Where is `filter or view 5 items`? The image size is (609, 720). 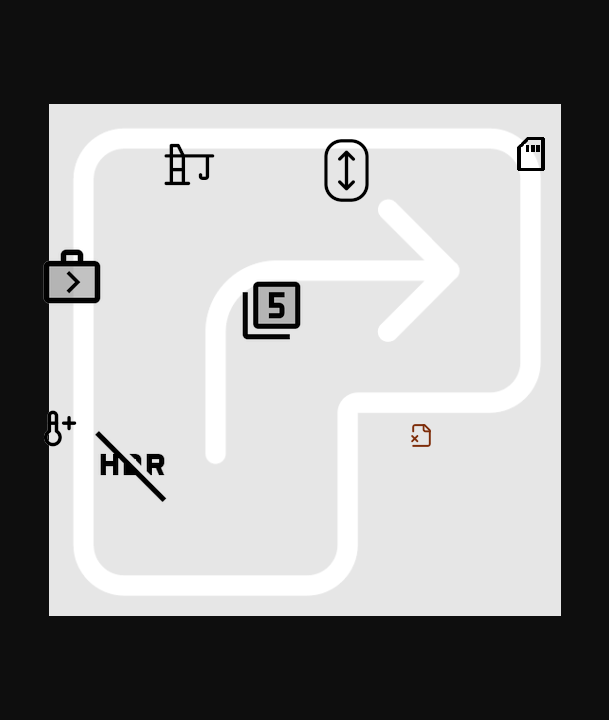
filter or view 5 items is located at coordinates (271, 310).